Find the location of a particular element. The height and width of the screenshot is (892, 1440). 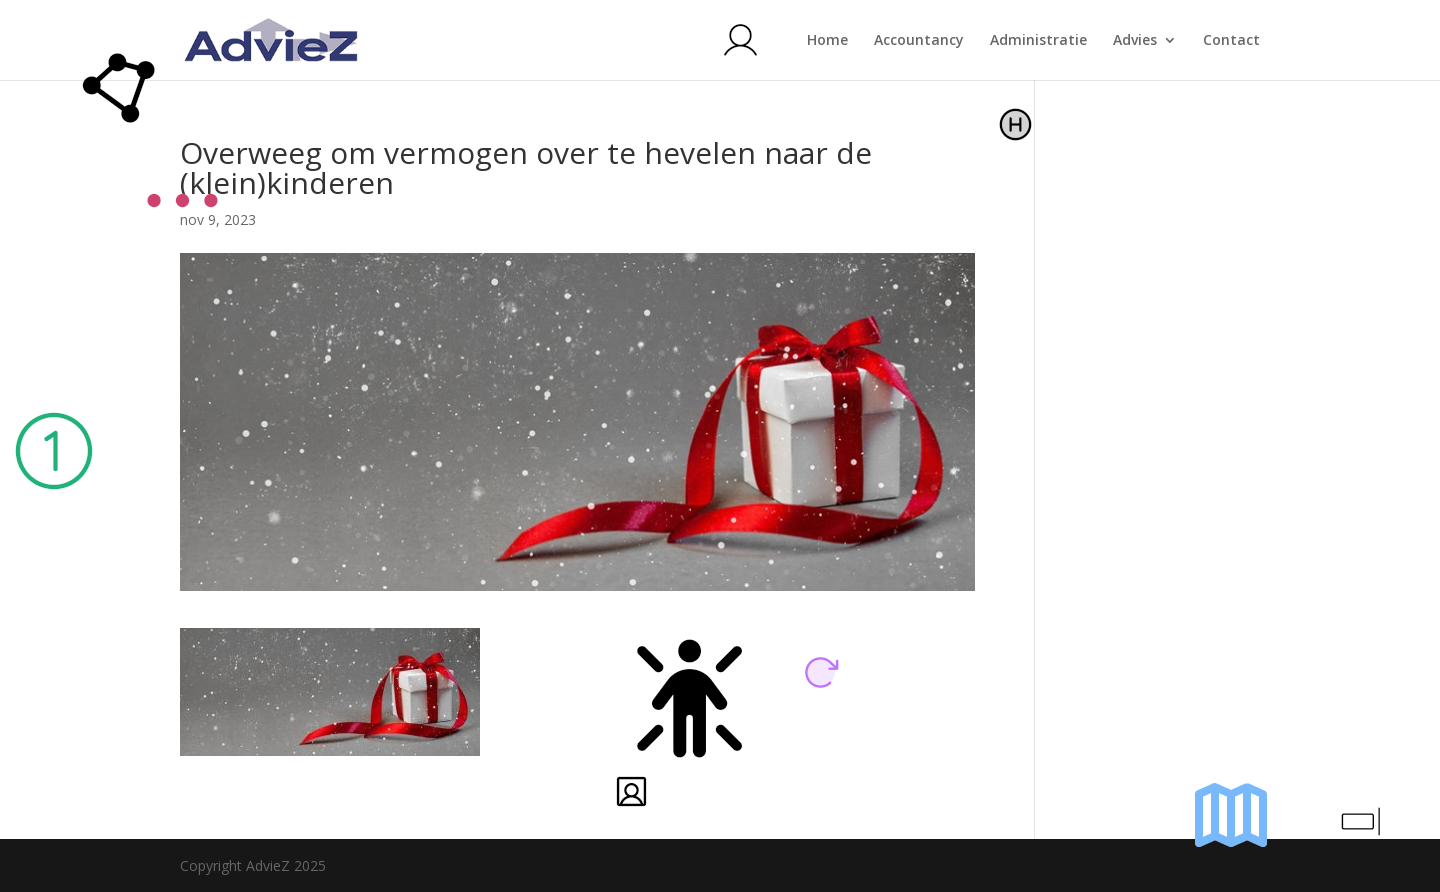

open more options menu is located at coordinates (182, 200).